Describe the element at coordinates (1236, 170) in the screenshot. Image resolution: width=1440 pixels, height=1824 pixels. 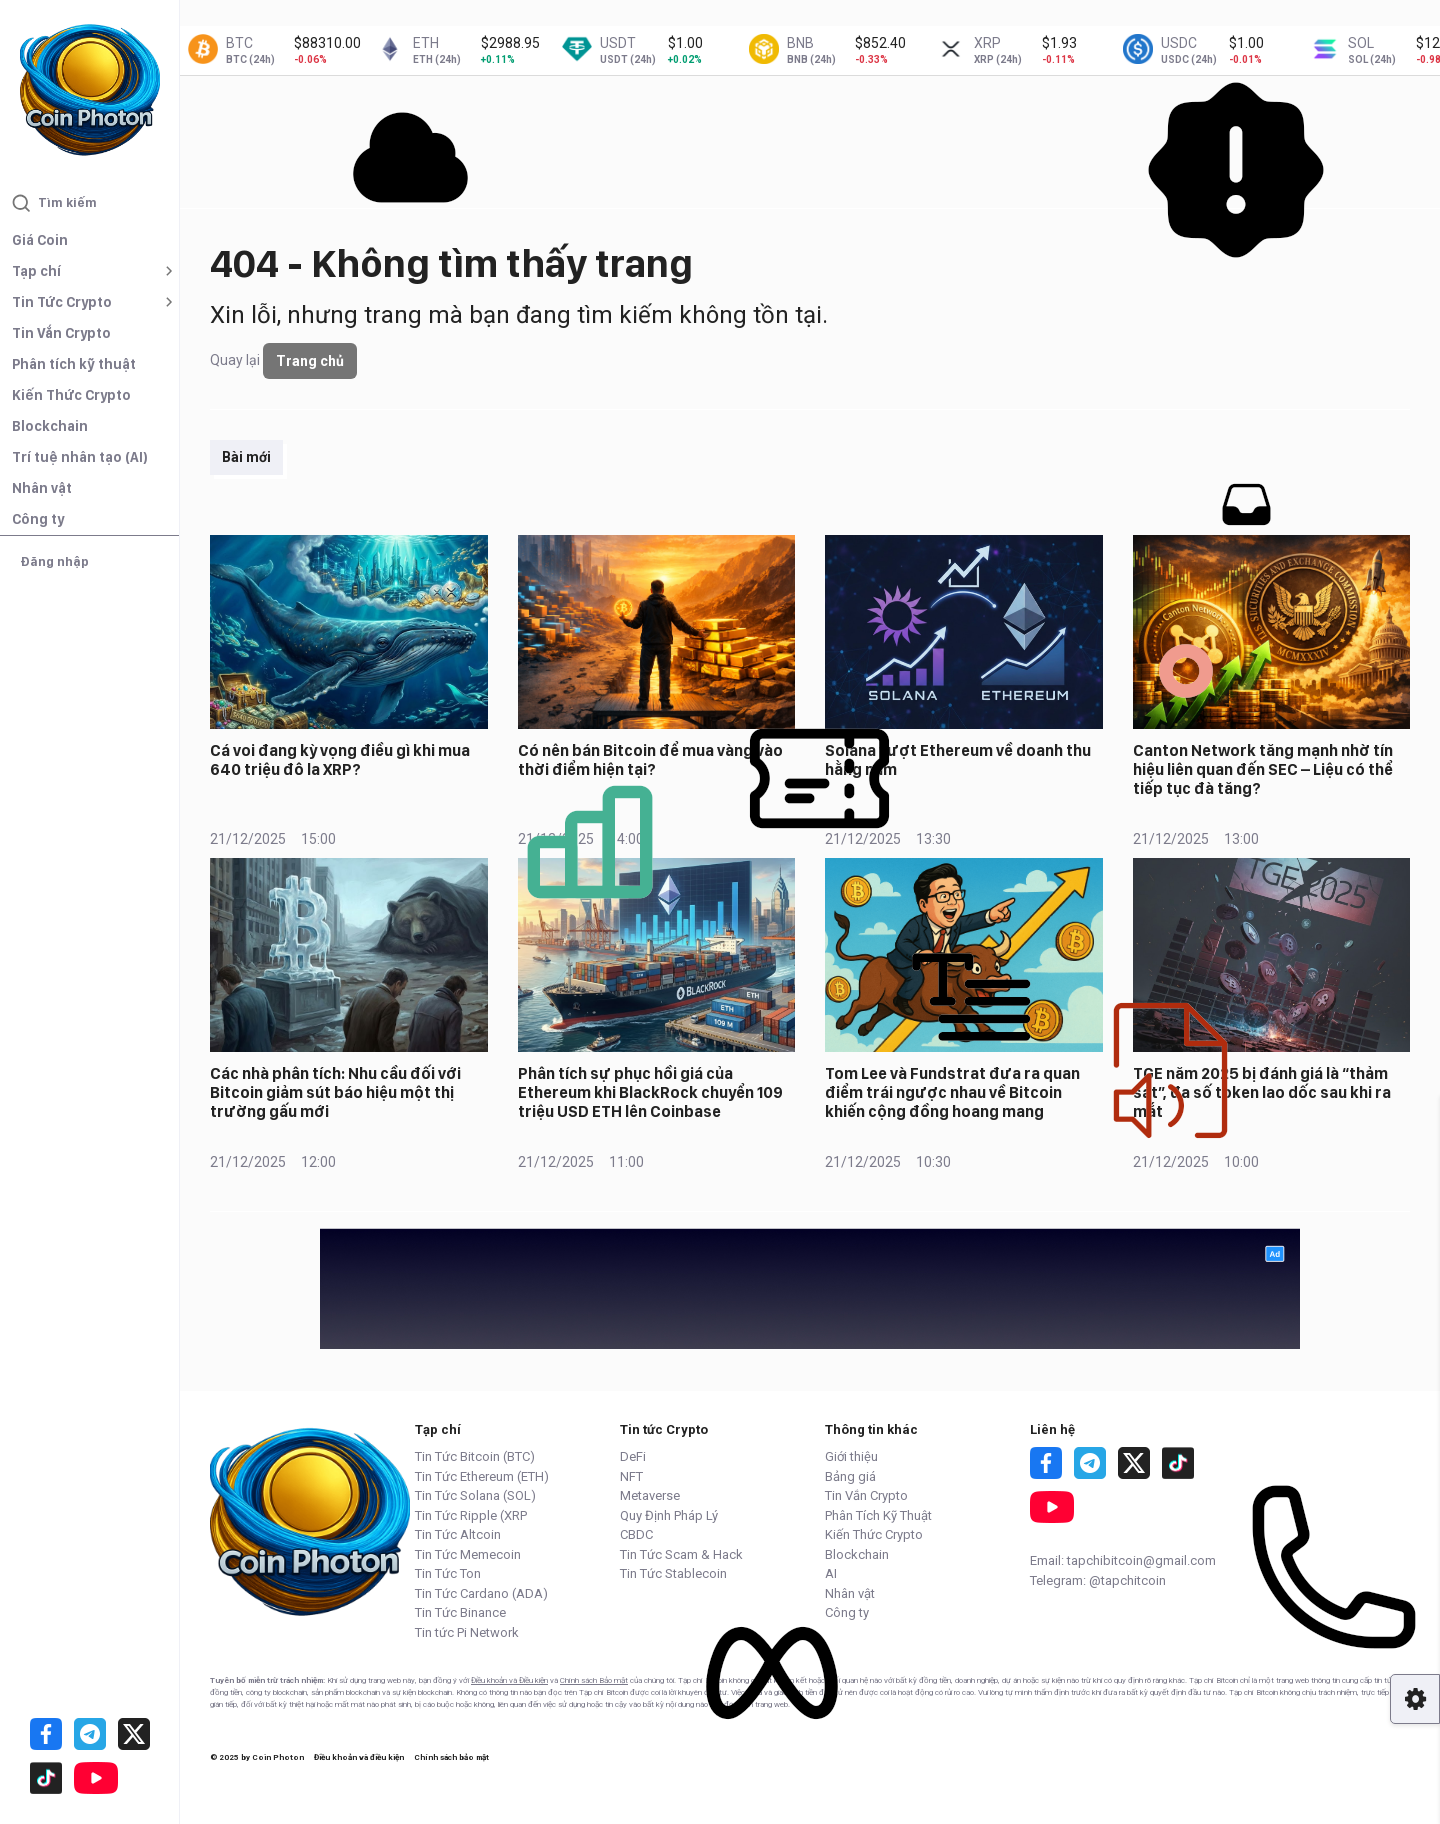
I see `indicates a warning or important alert` at that location.